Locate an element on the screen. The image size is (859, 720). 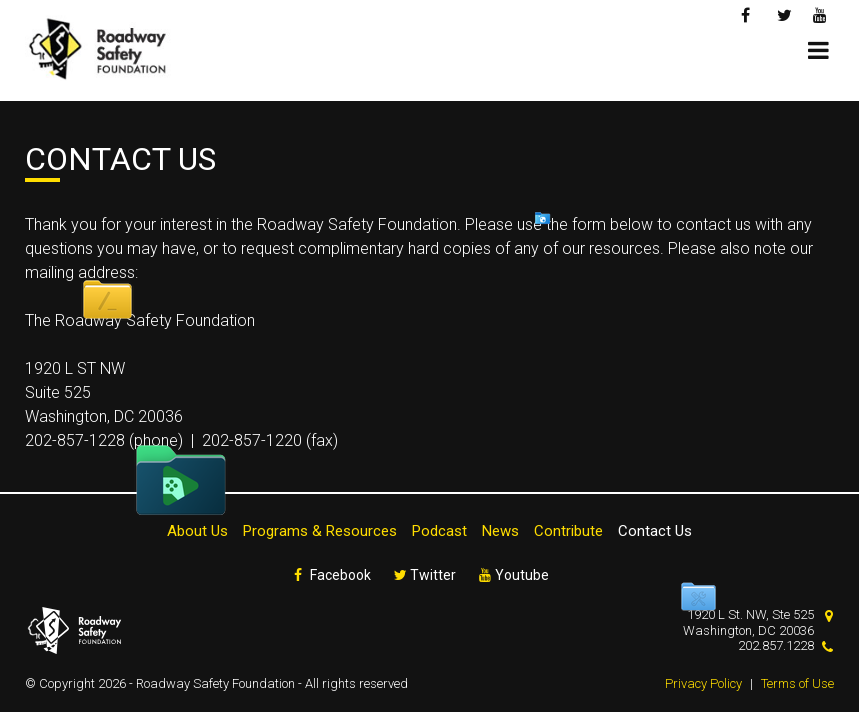
folder containing Google Play Games PC app files is located at coordinates (180, 482).